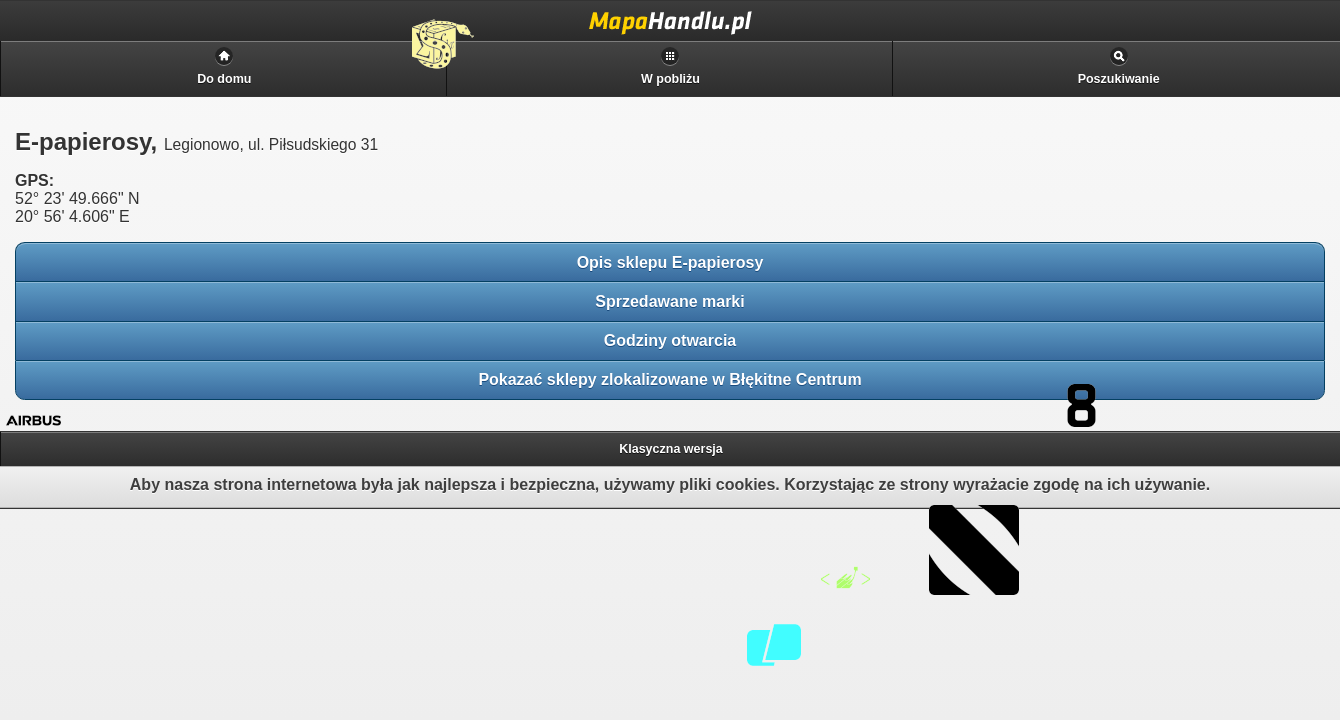  What do you see at coordinates (1081, 405) in the screenshot?
I see `open the Eight Sleep app` at bounding box center [1081, 405].